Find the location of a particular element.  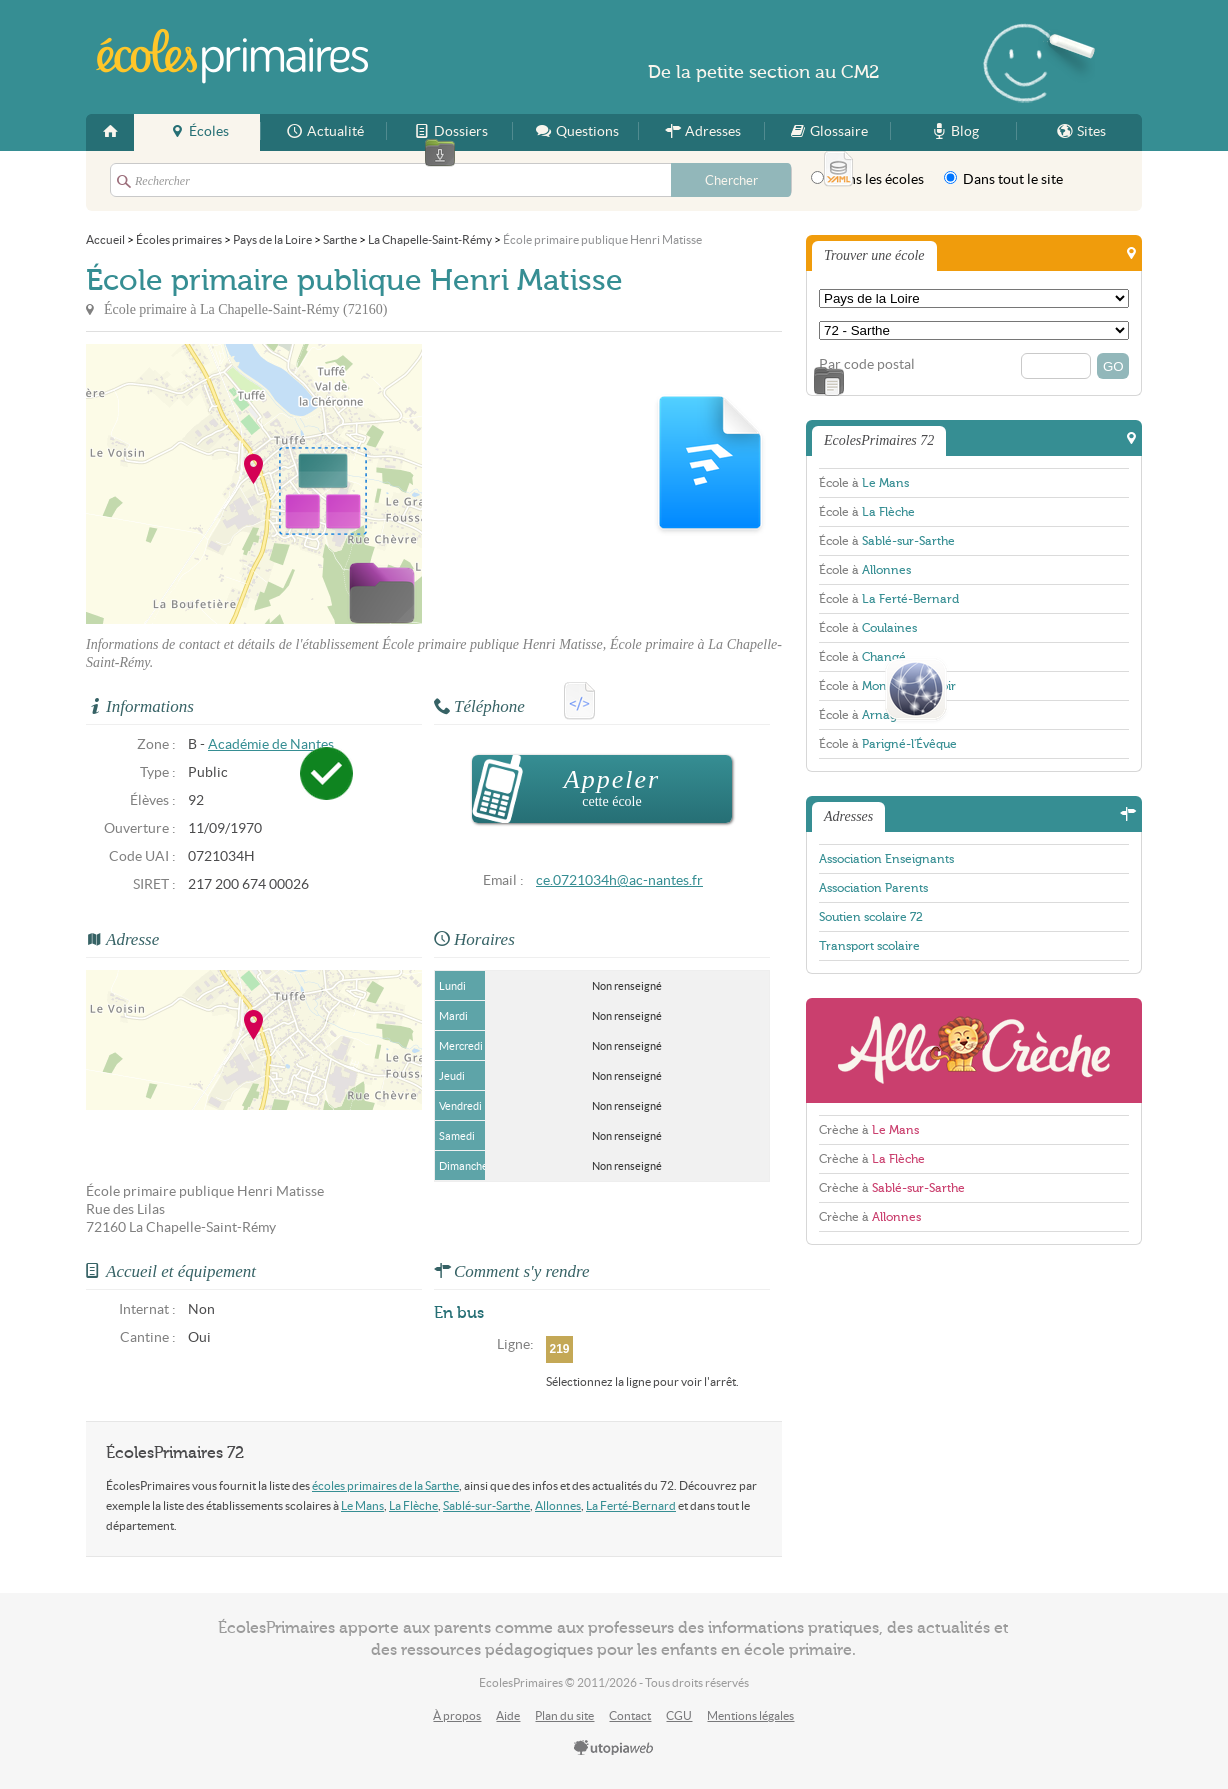

select all items in the current view is located at coordinates (323, 491).